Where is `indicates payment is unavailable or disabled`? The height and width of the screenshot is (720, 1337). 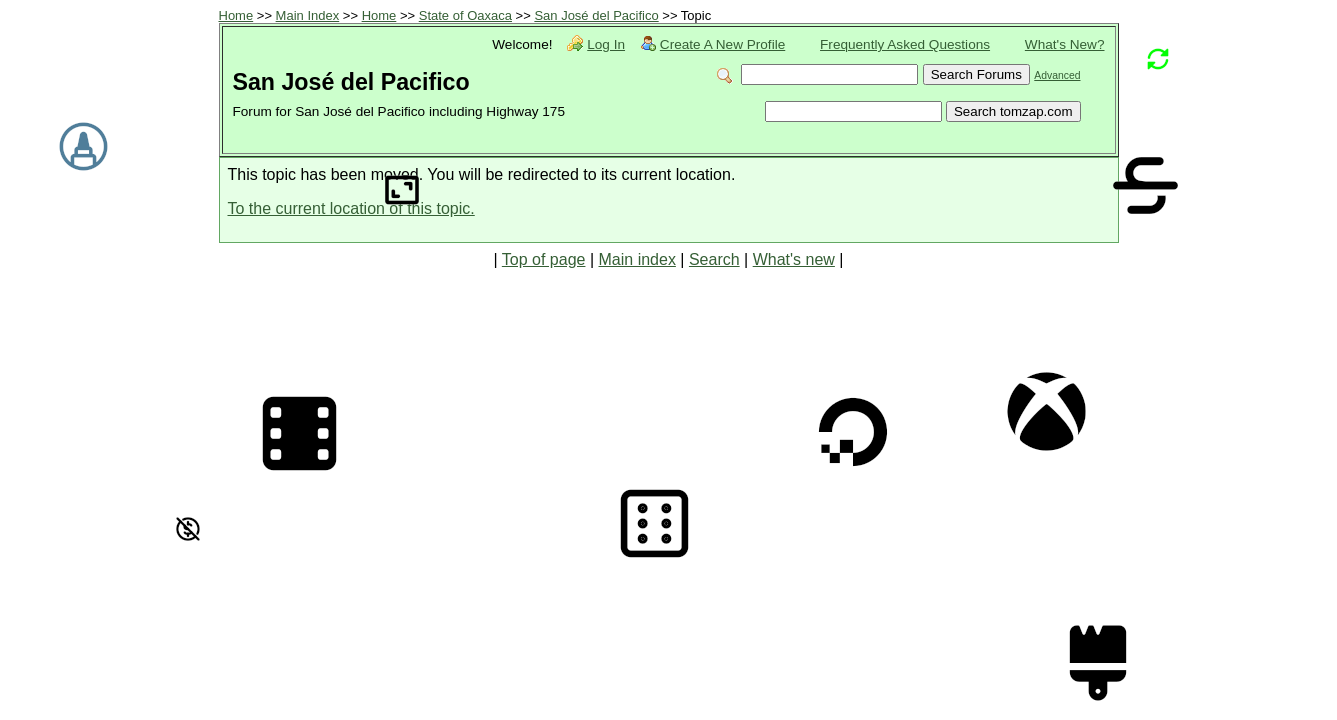 indicates payment is unavailable or disabled is located at coordinates (188, 529).